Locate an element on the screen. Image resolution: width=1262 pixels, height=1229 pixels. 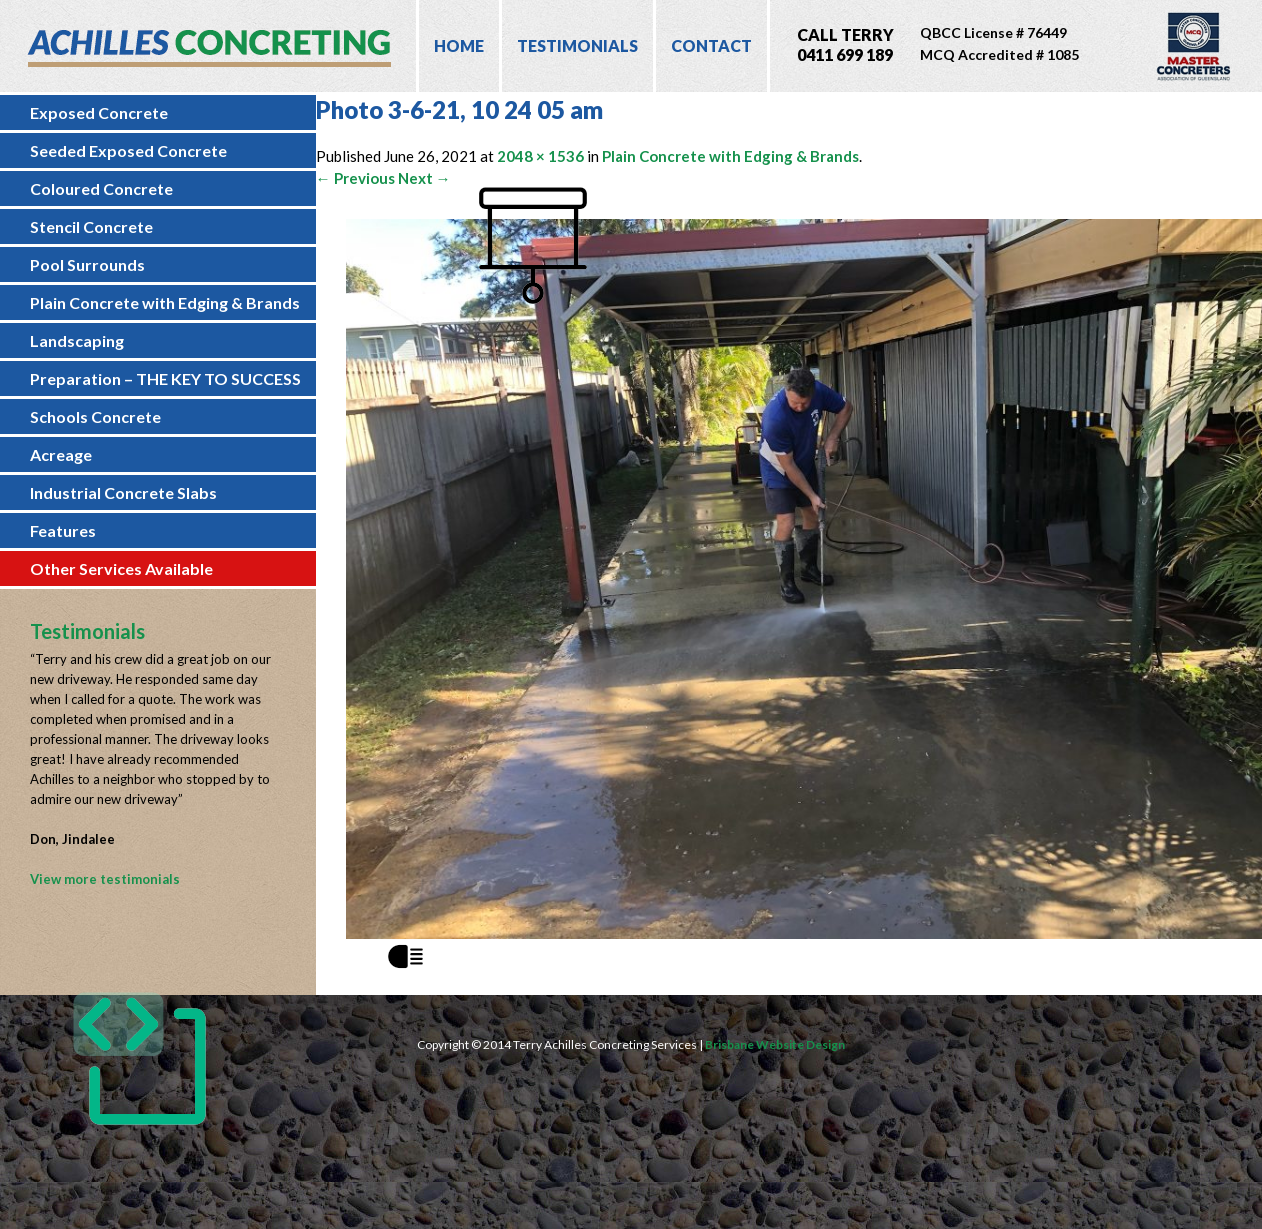
insert a code block or snippet is located at coordinates (147, 1066).